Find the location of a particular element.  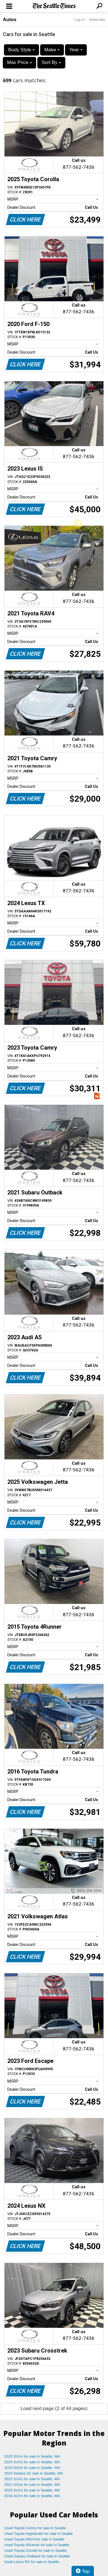

cloudflare pages logo is located at coordinates (64, 293).